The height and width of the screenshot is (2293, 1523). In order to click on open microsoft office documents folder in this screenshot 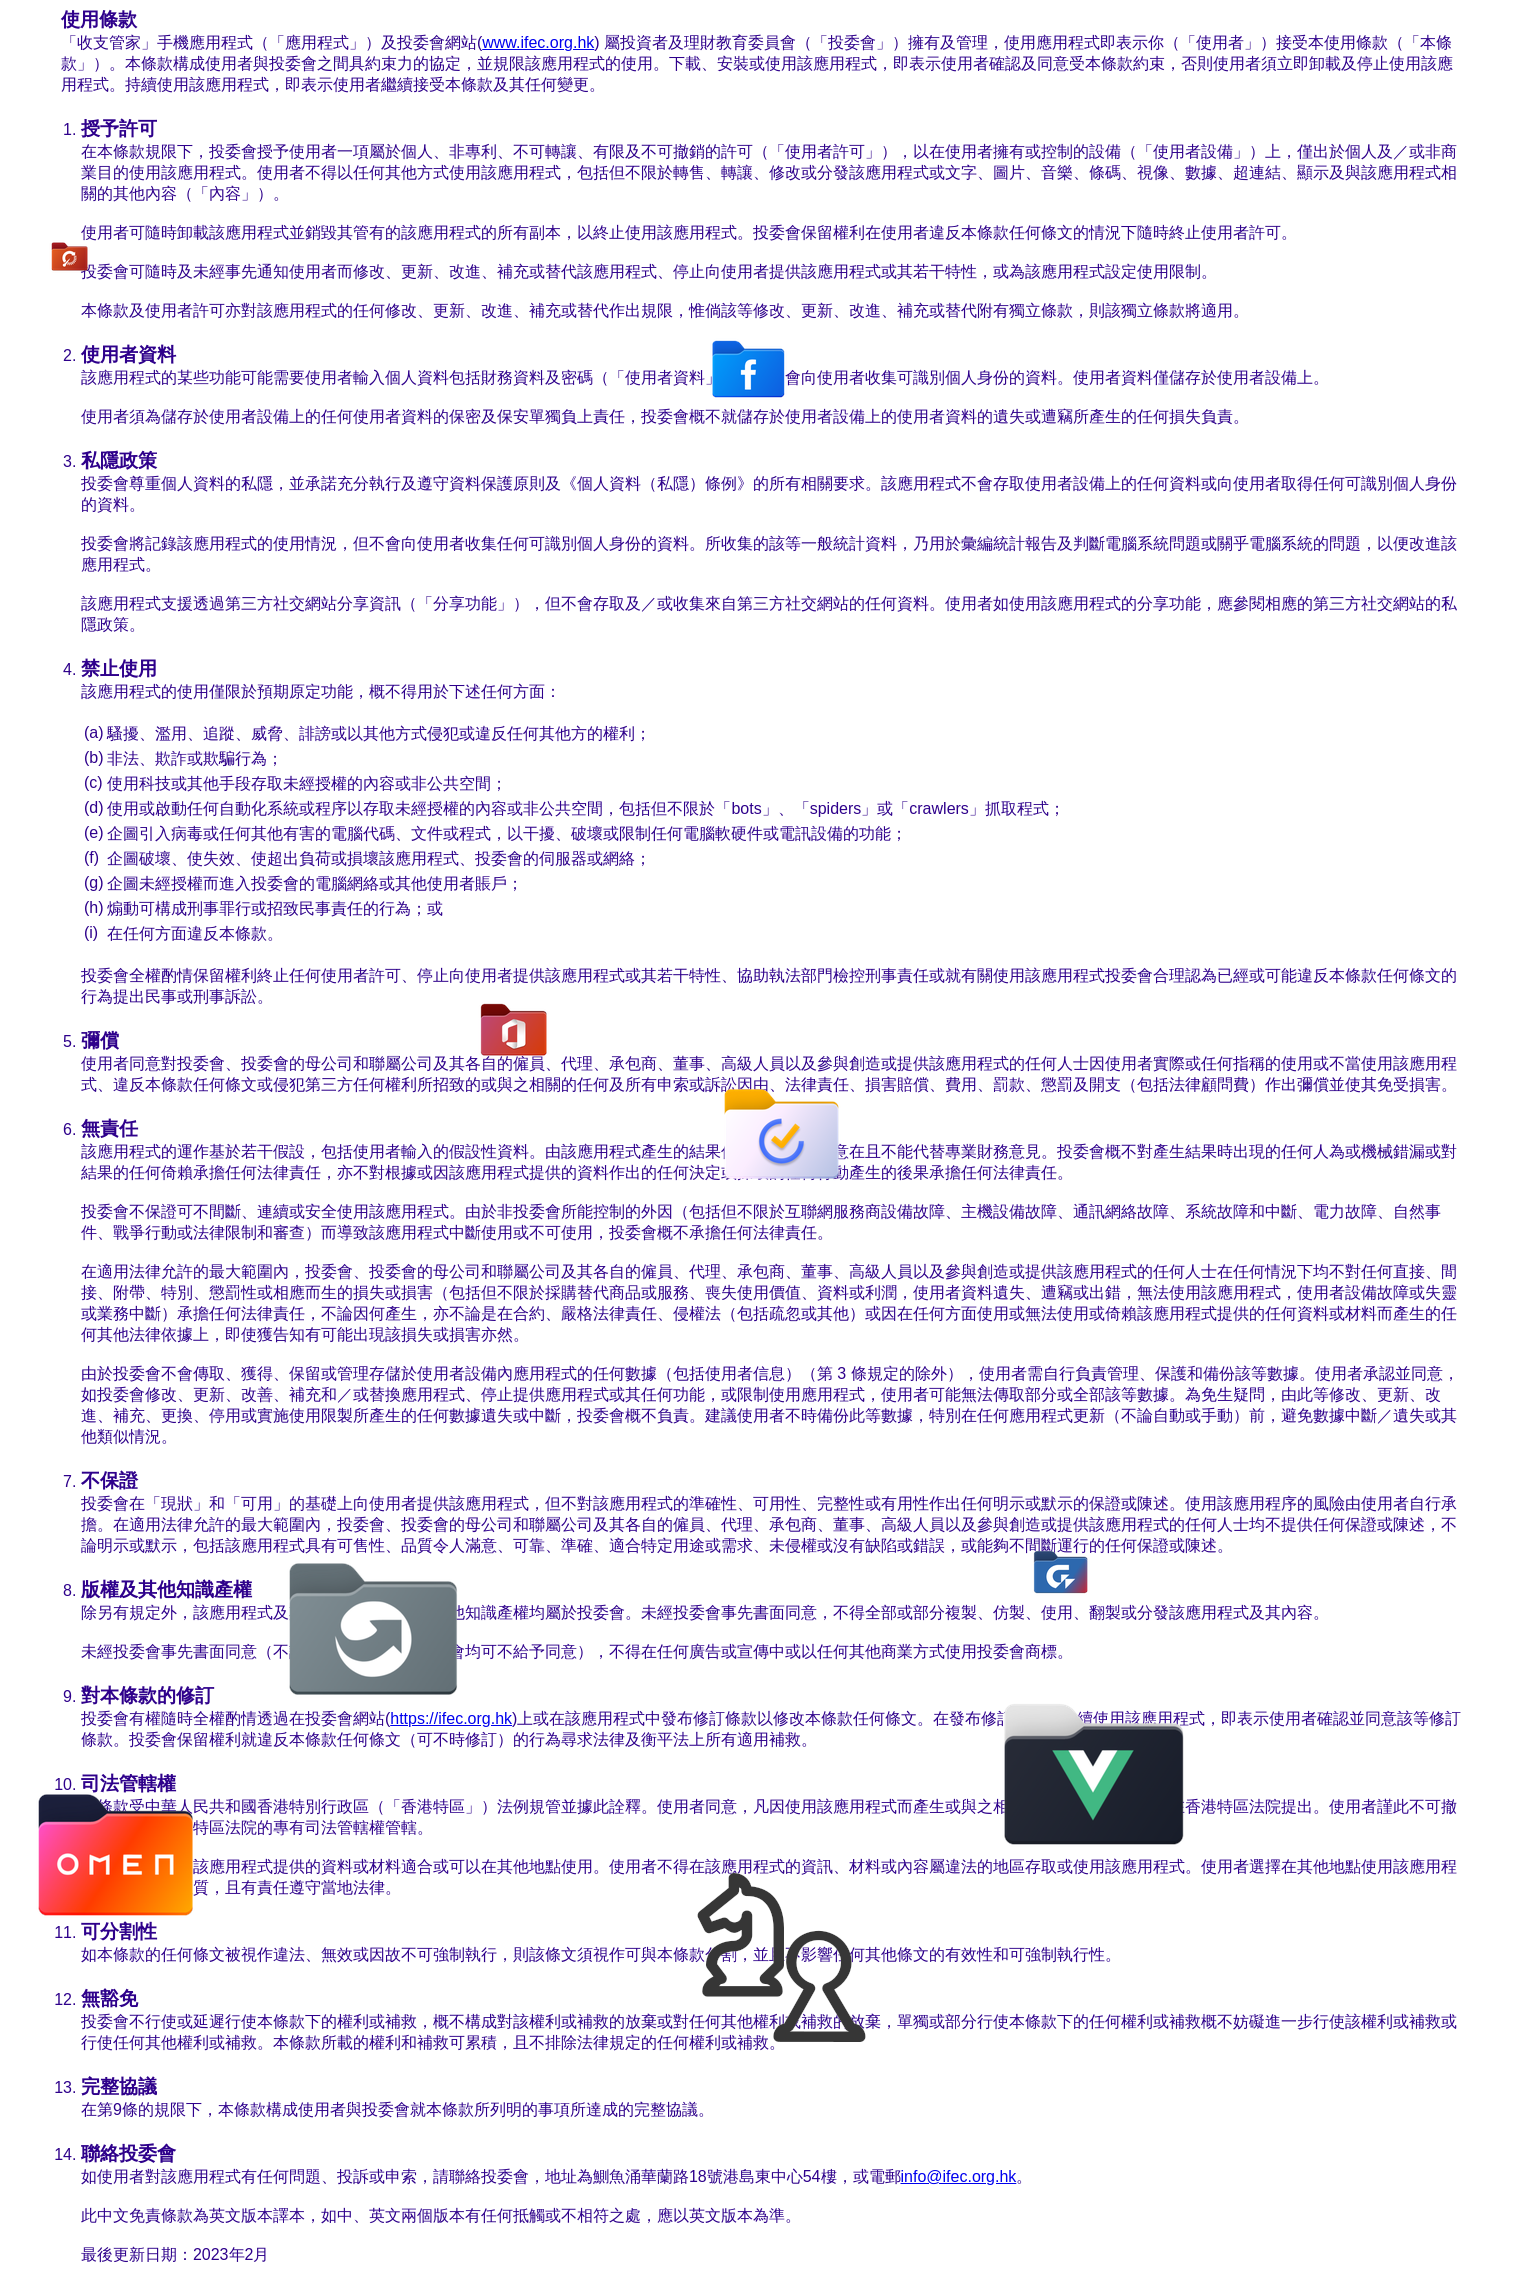, I will do `click(513, 1031)`.